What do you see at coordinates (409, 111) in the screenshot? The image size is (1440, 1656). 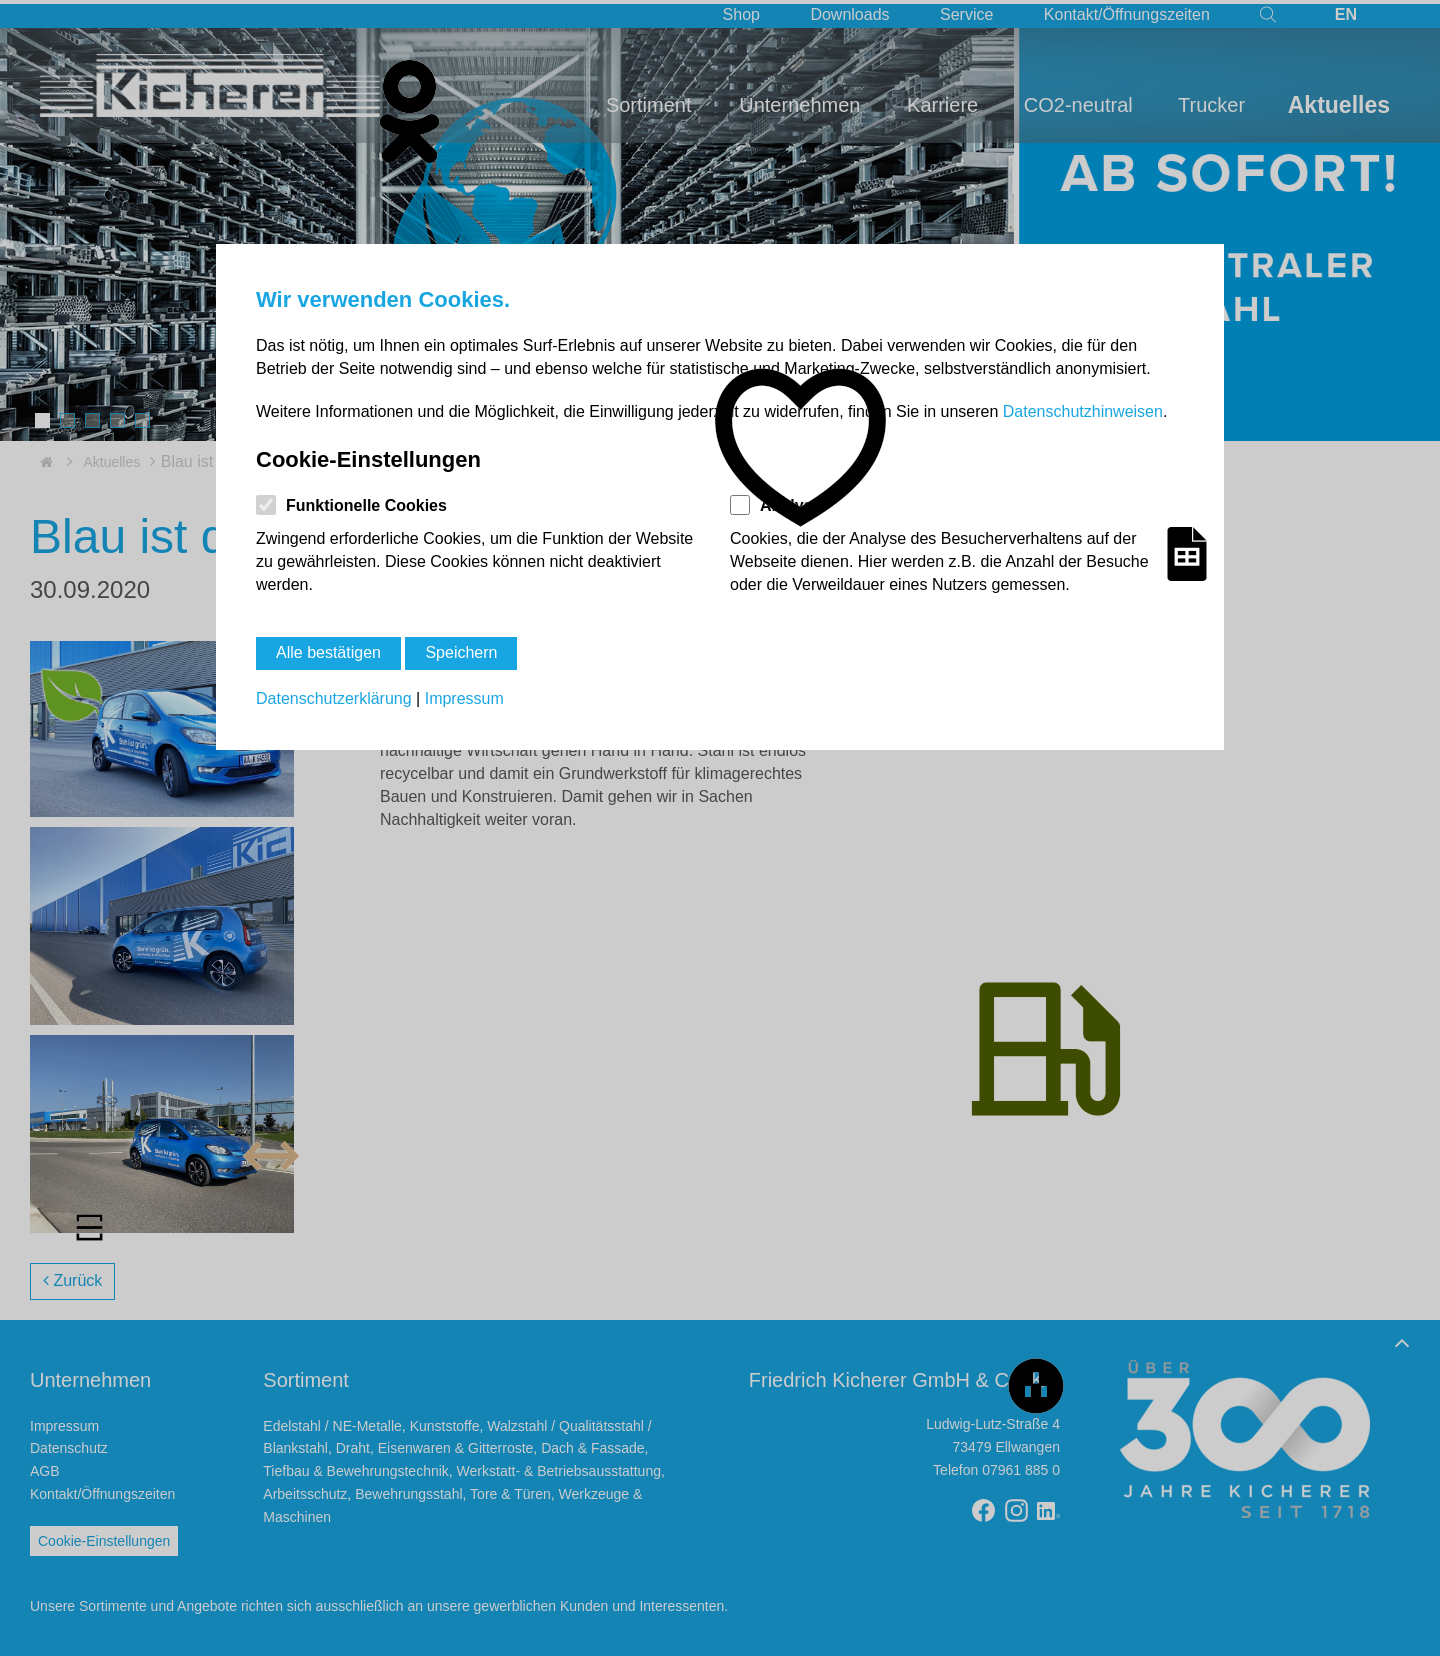 I see `open odnoklassniki social network` at bounding box center [409, 111].